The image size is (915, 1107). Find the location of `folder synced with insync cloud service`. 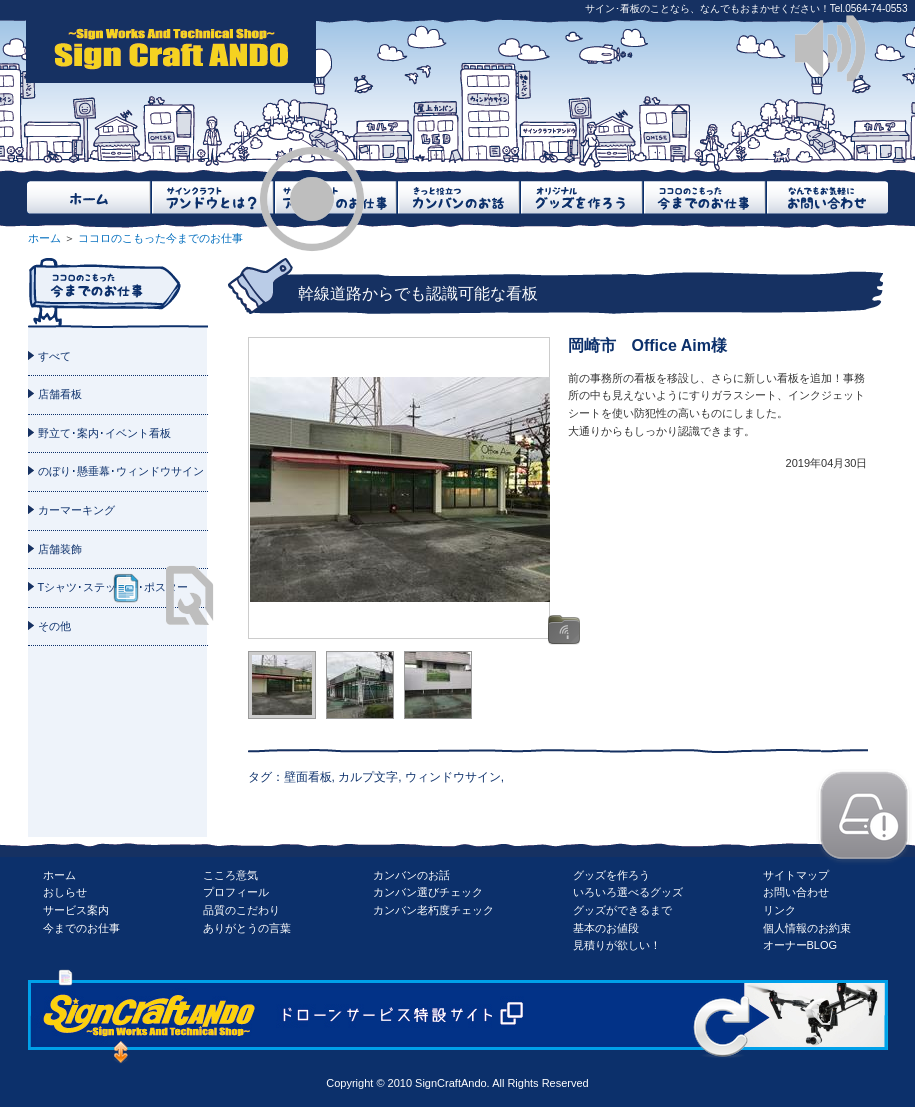

folder synced with insync cloud service is located at coordinates (564, 629).